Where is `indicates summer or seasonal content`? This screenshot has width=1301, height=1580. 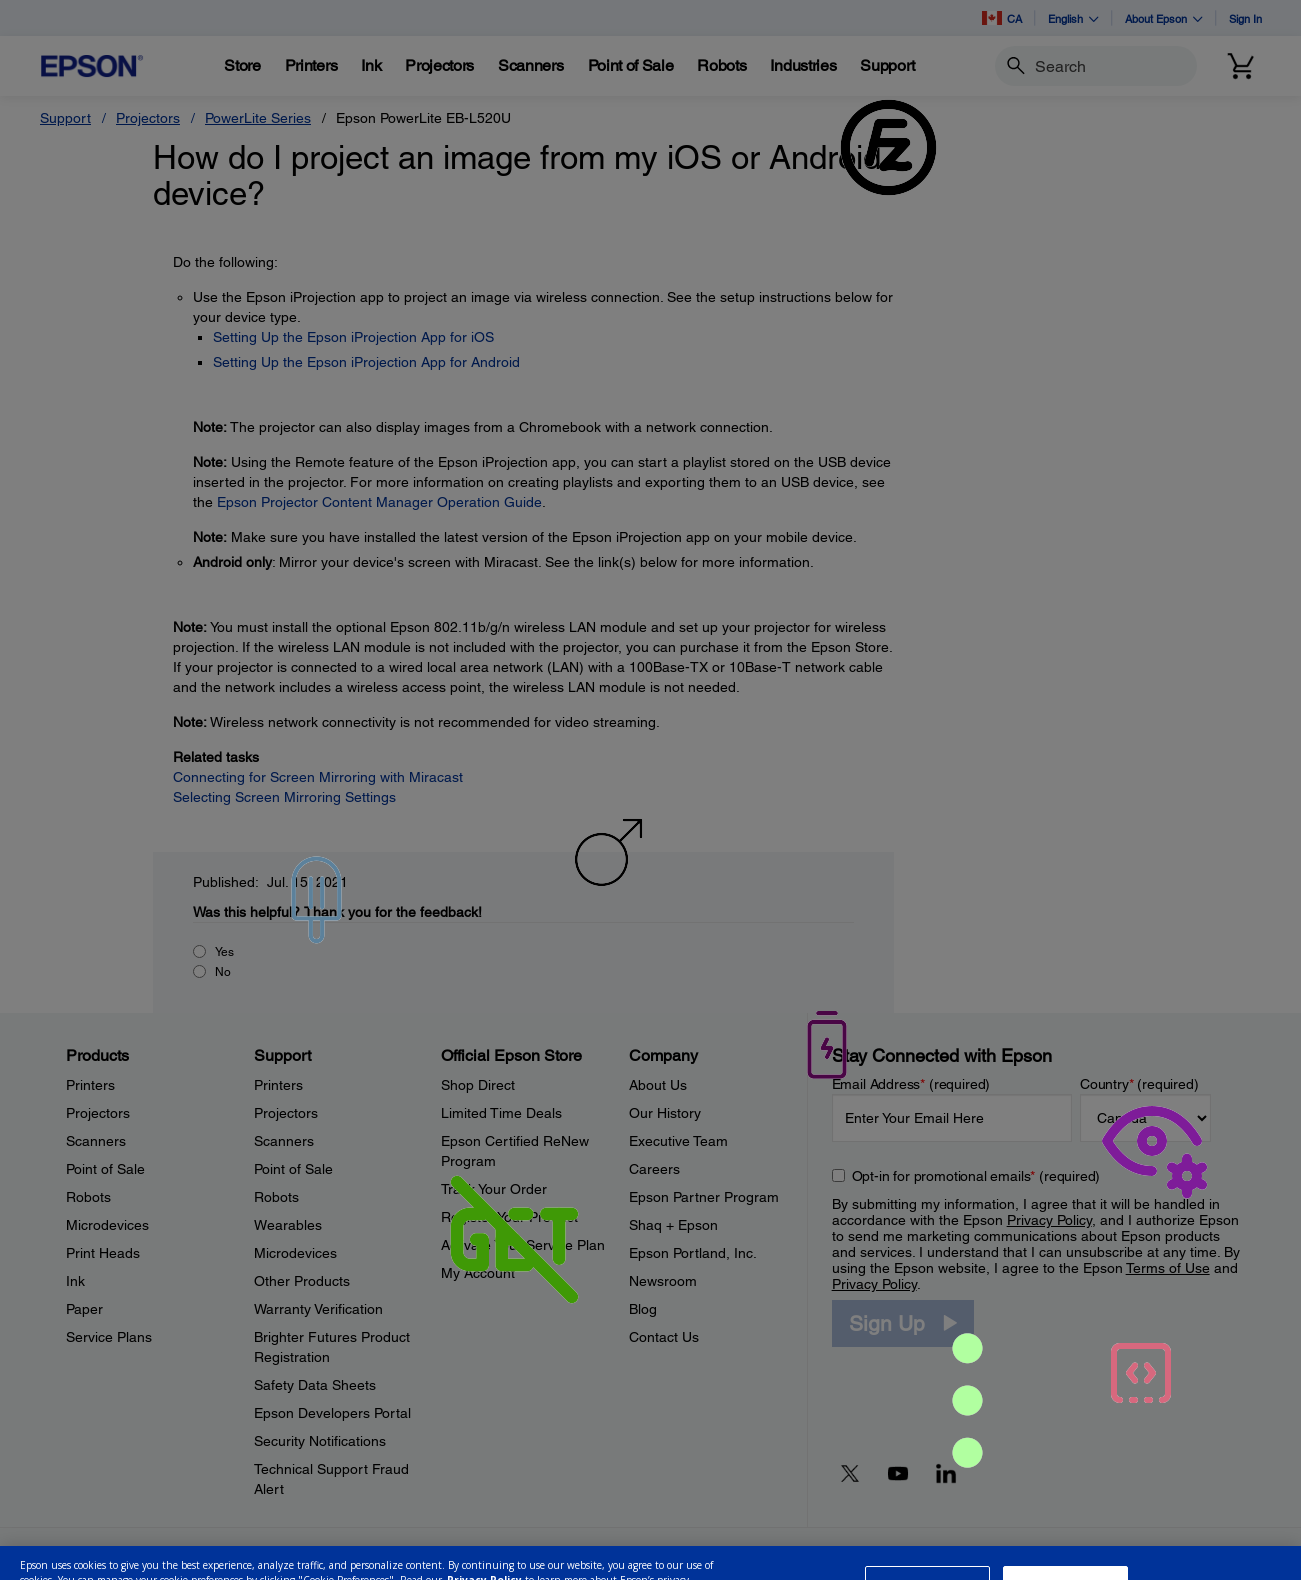
indicates summer or seasonal content is located at coordinates (316, 898).